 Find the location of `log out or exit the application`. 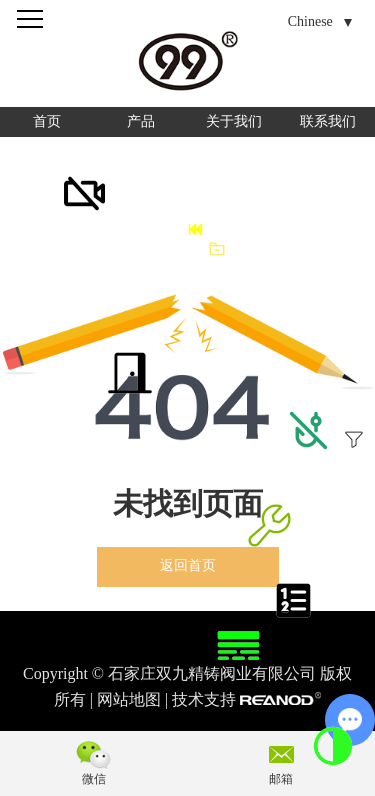

log out or exit the application is located at coordinates (130, 373).